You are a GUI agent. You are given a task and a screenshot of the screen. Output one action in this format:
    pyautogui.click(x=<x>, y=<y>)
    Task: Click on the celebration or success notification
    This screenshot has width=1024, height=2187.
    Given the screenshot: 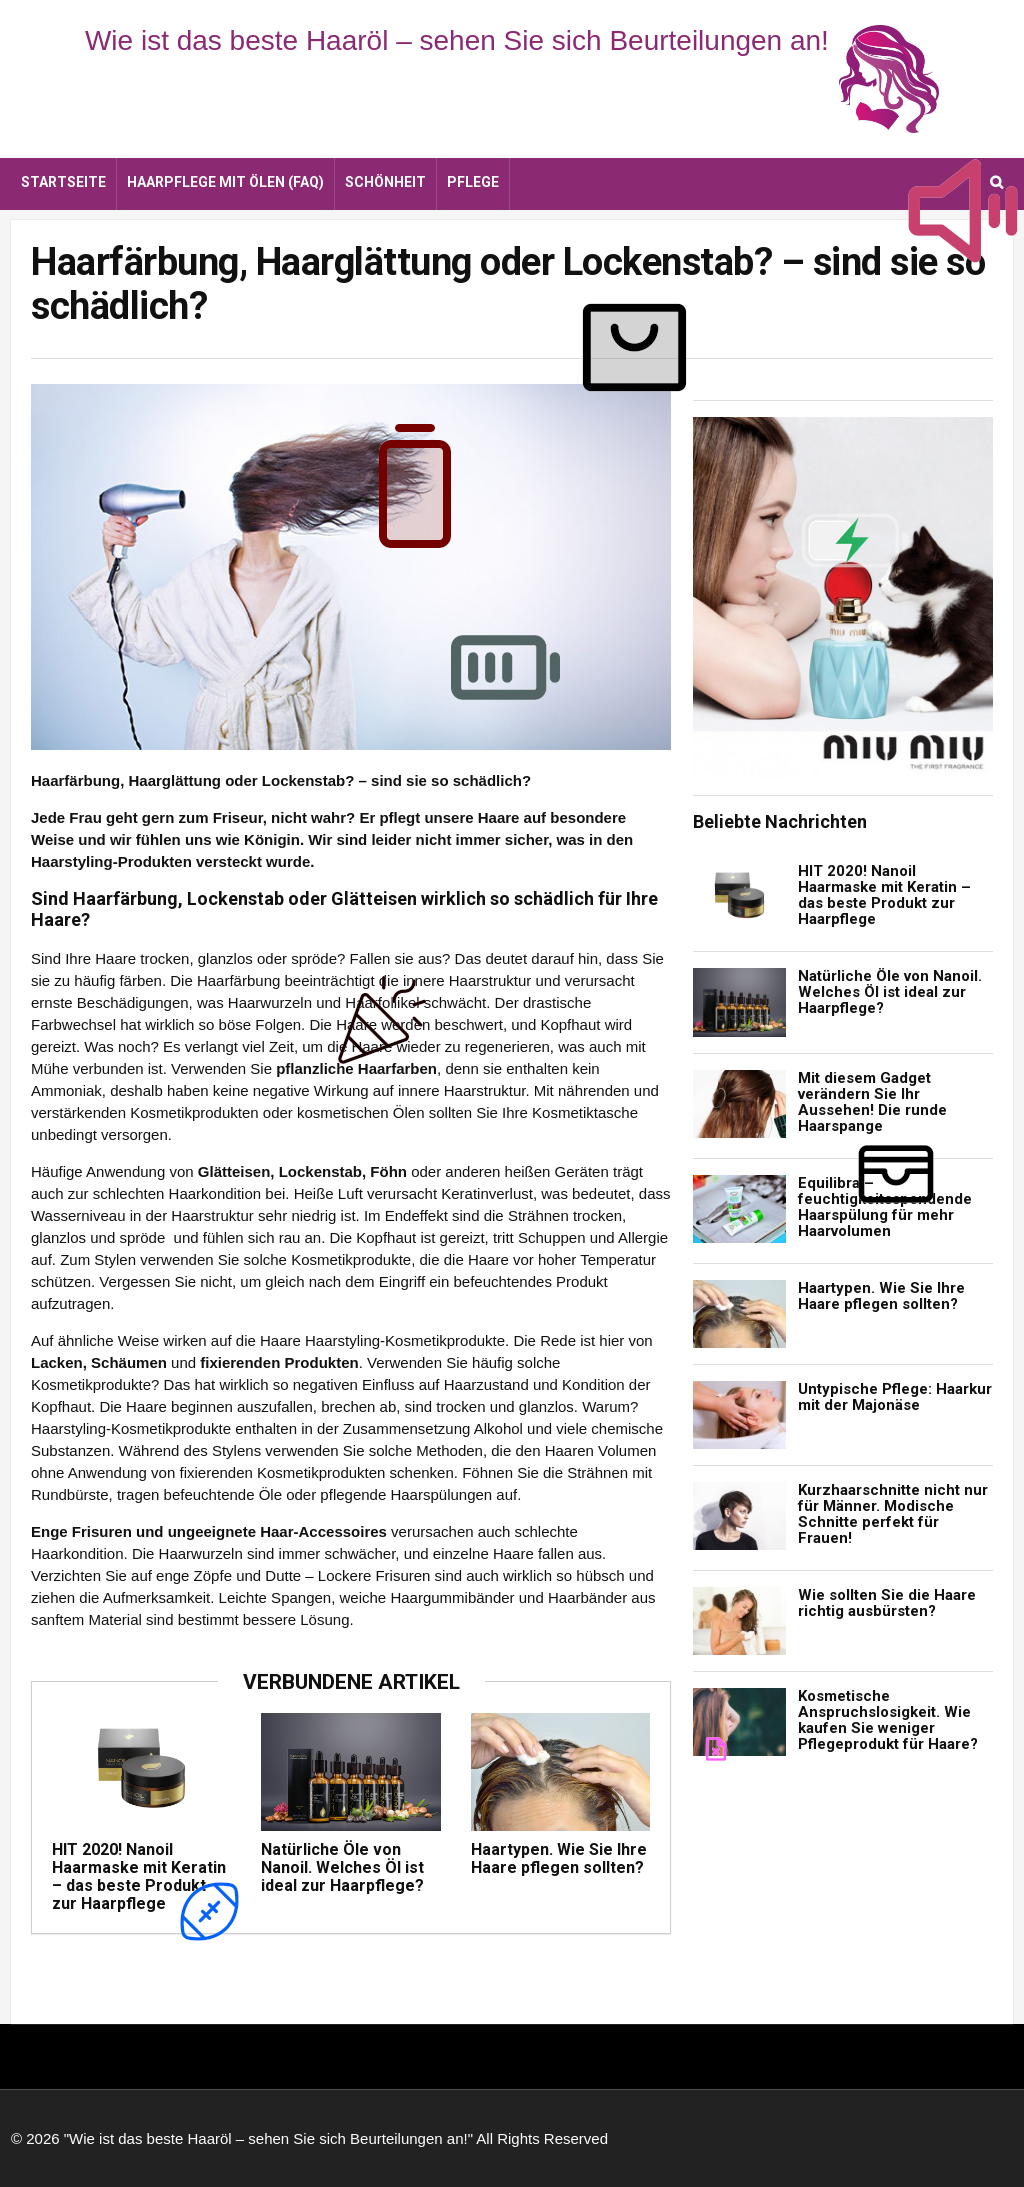 What is the action you would take?
    pyautogui.click(x=377, y=1025)
    